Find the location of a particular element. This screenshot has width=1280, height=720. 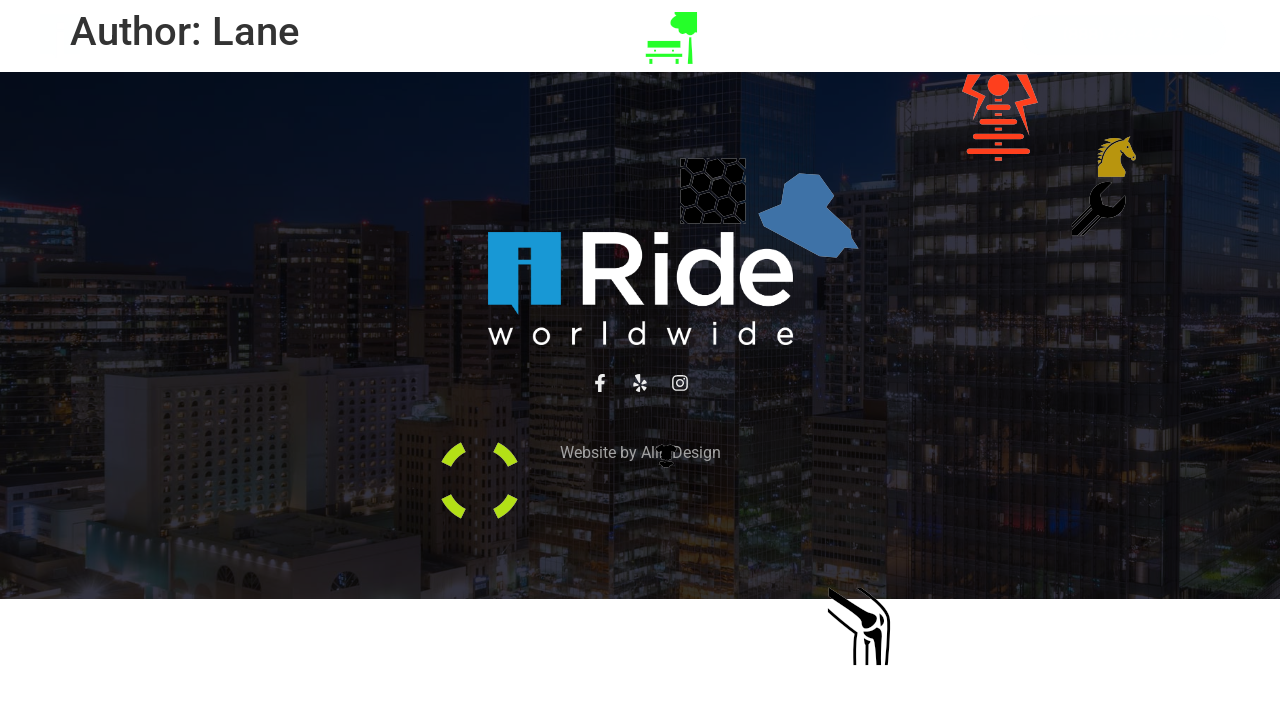

view knee or leg injury details is located at coordinates (866, 626).